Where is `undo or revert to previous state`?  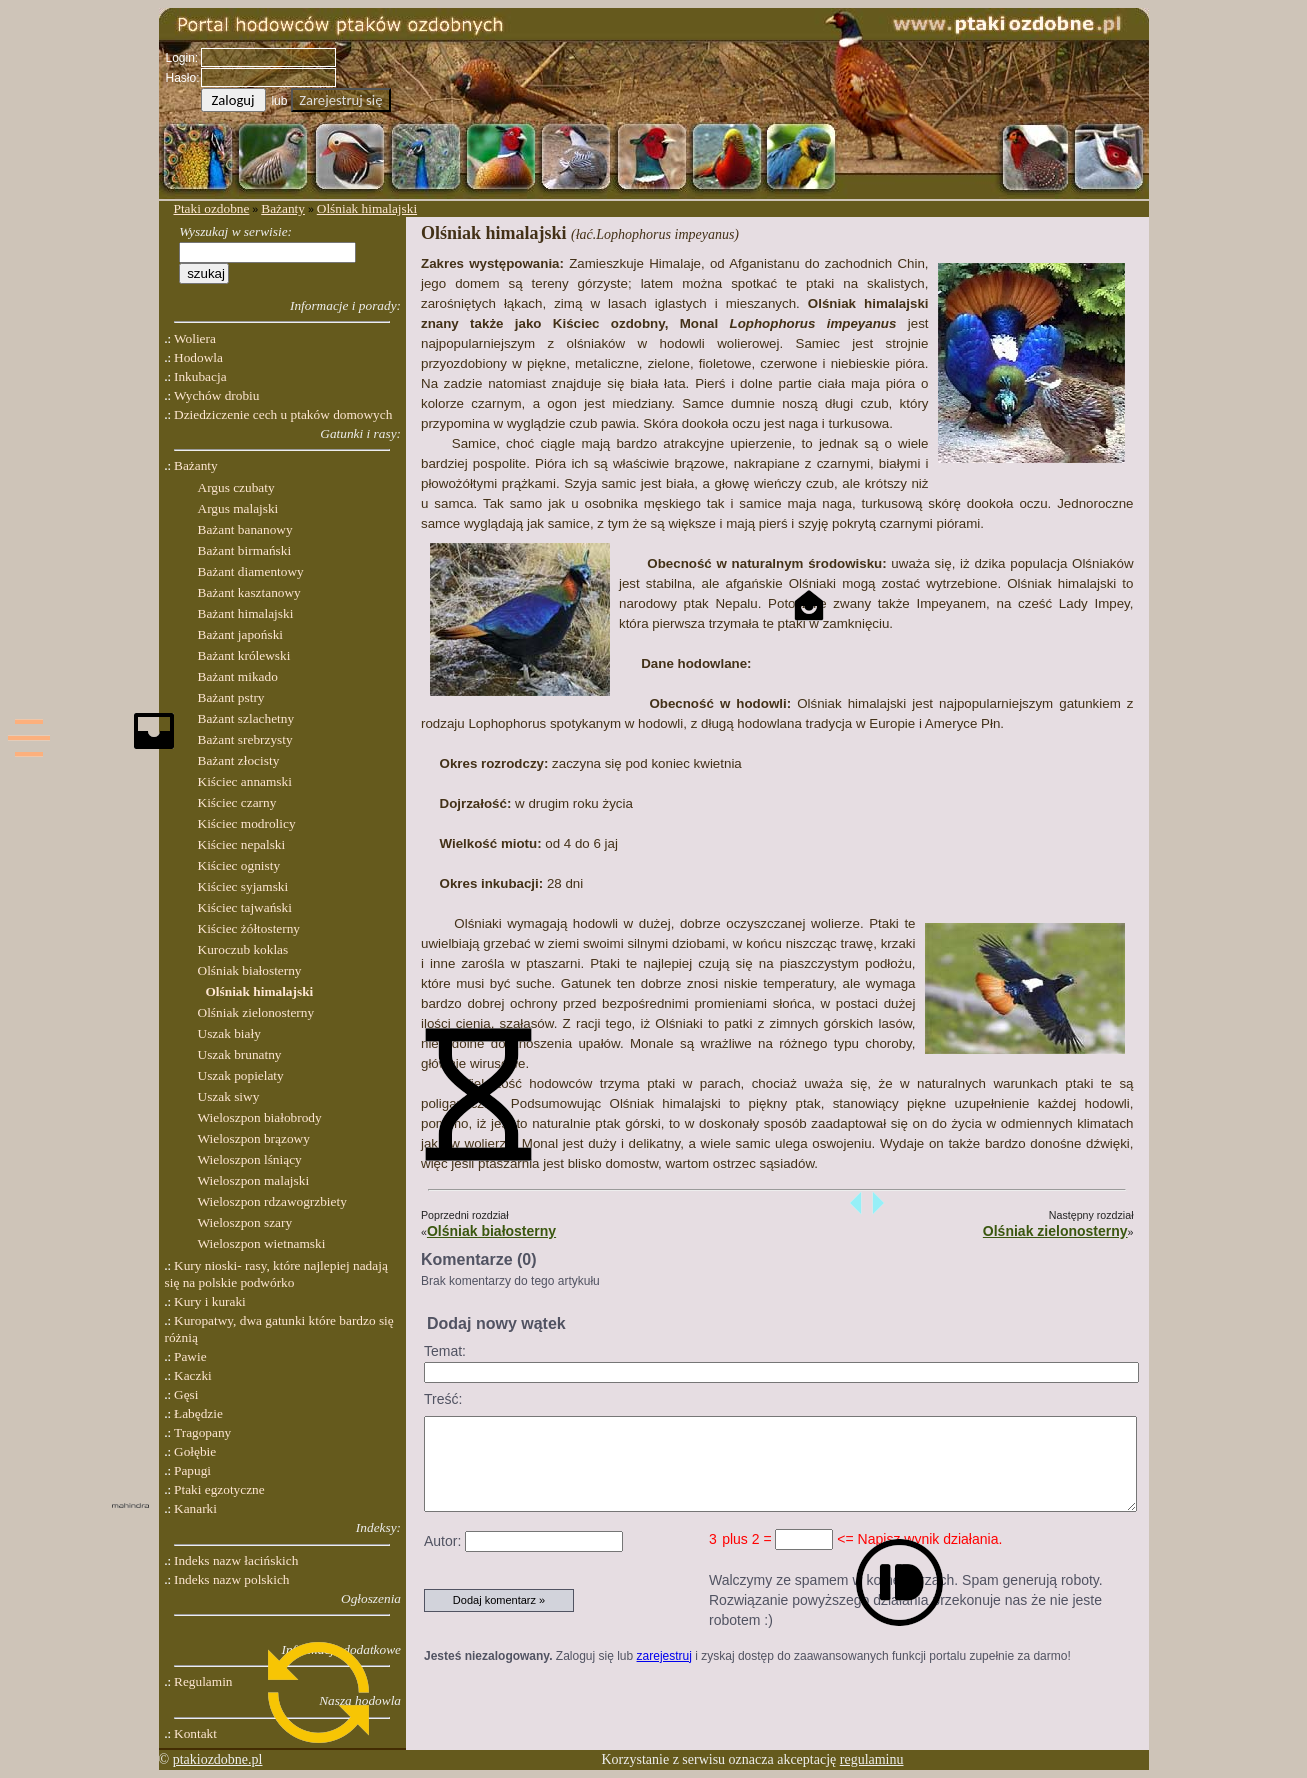 undo or revert to previous state is located at coordinates (318, 1692).